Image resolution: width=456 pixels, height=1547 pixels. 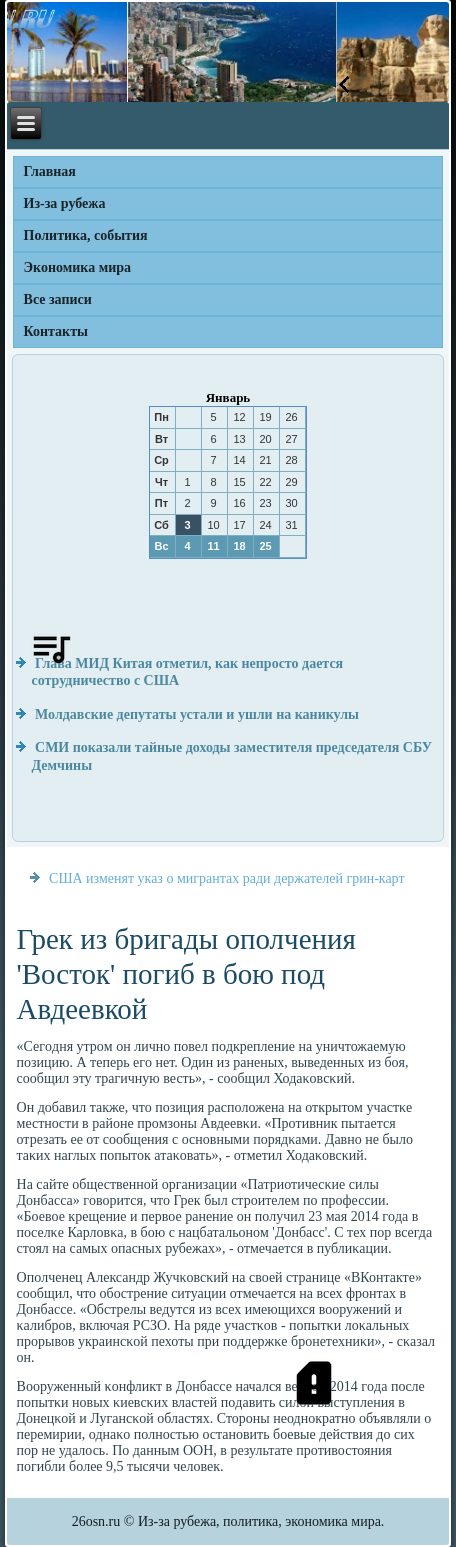 I want to click on view music queue or playlist, so click(x=51, y=648).